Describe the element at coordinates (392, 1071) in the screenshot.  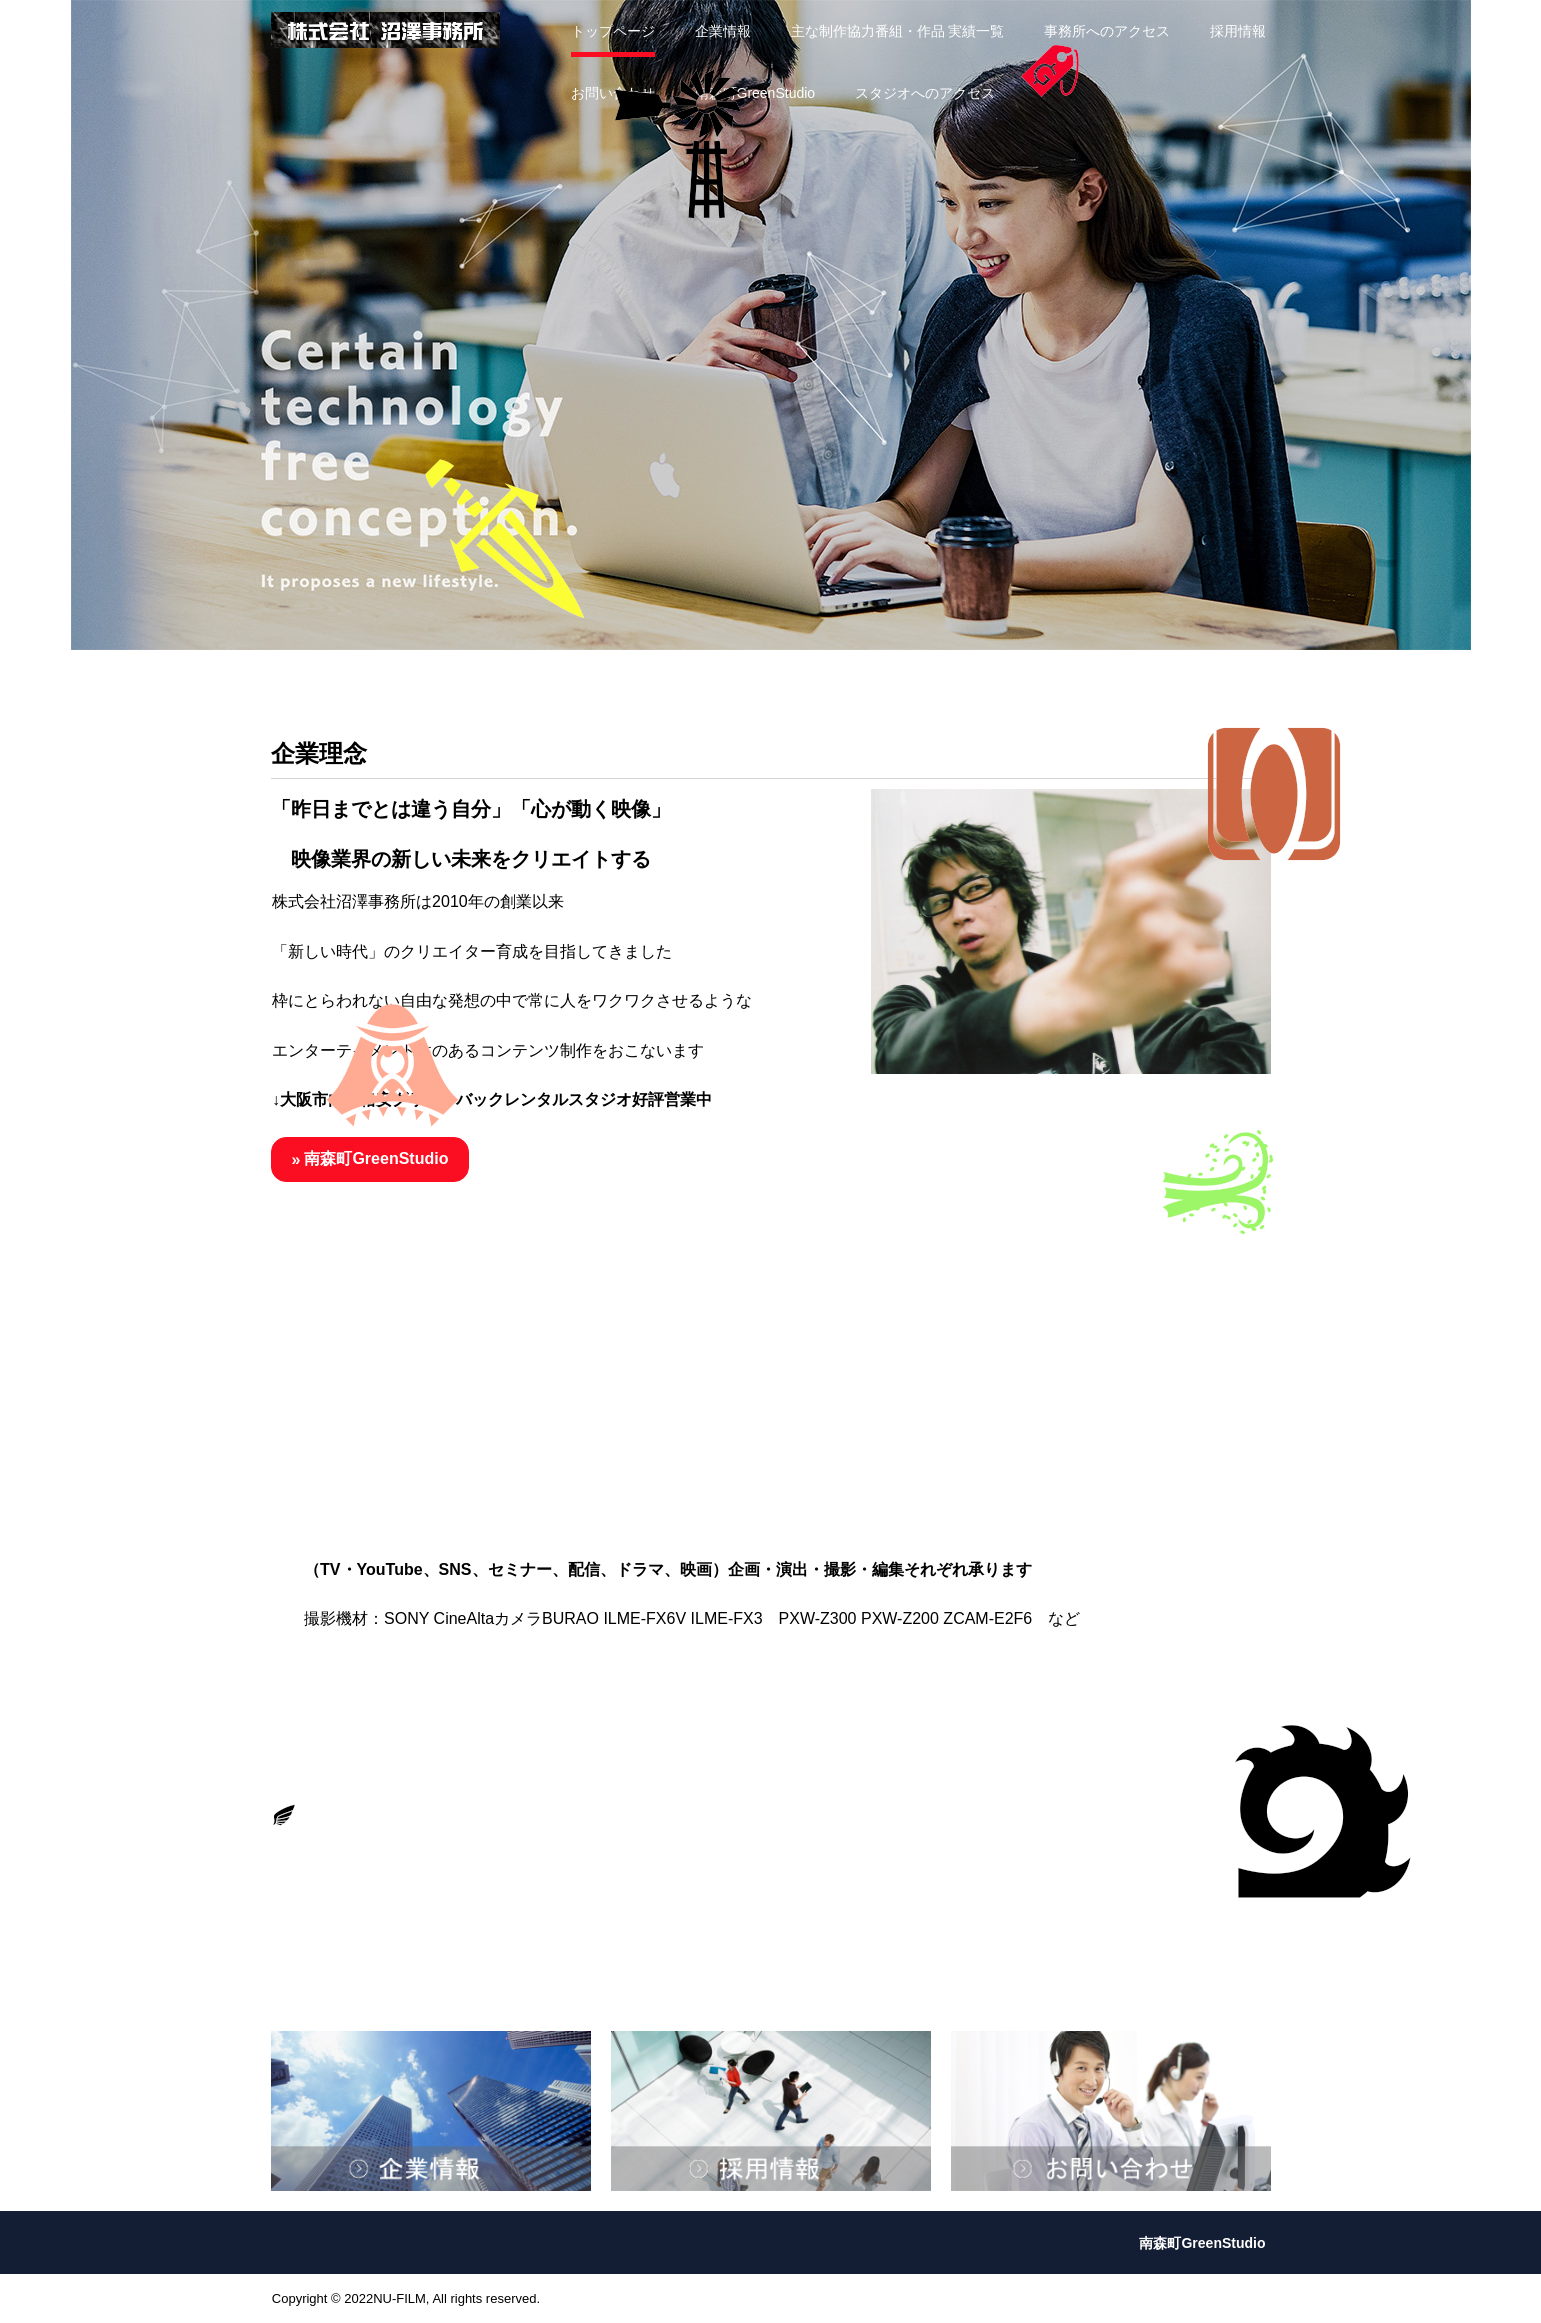
I see `select the cyclops character or creature` at that location.